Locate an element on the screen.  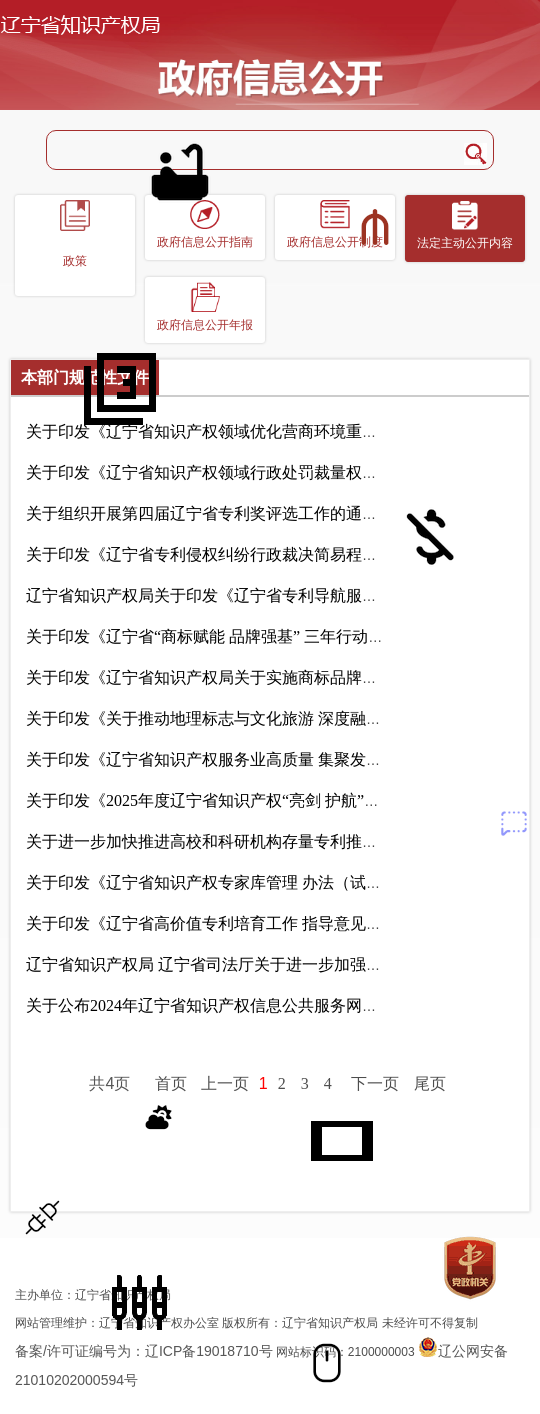
indicates mouse input or cursor control is located at coordinates (327, 1363).